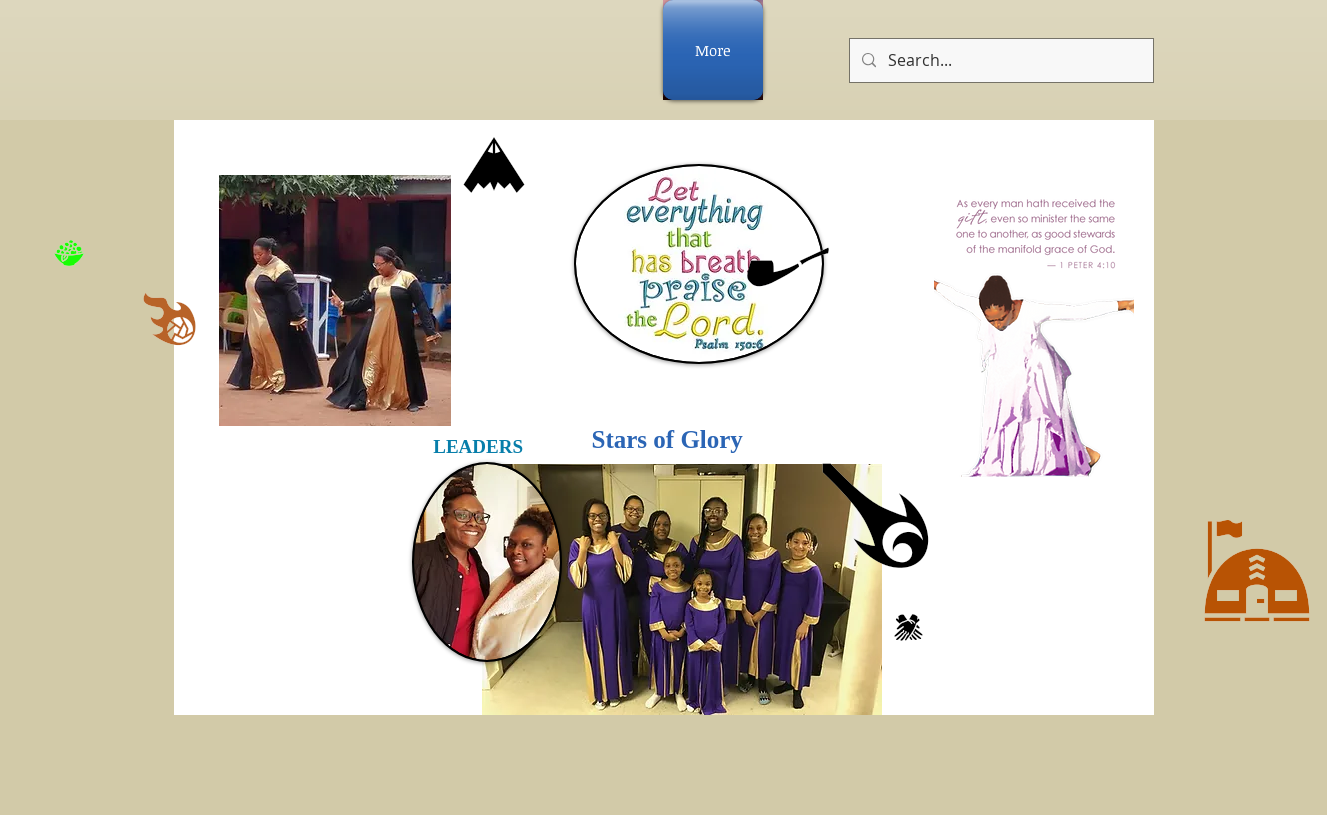  What do you see at coordinates (494, 166) in the screenshot?
I see `stealth bomber aircraft unit in a strategy game` at bounding box center [494, 166].